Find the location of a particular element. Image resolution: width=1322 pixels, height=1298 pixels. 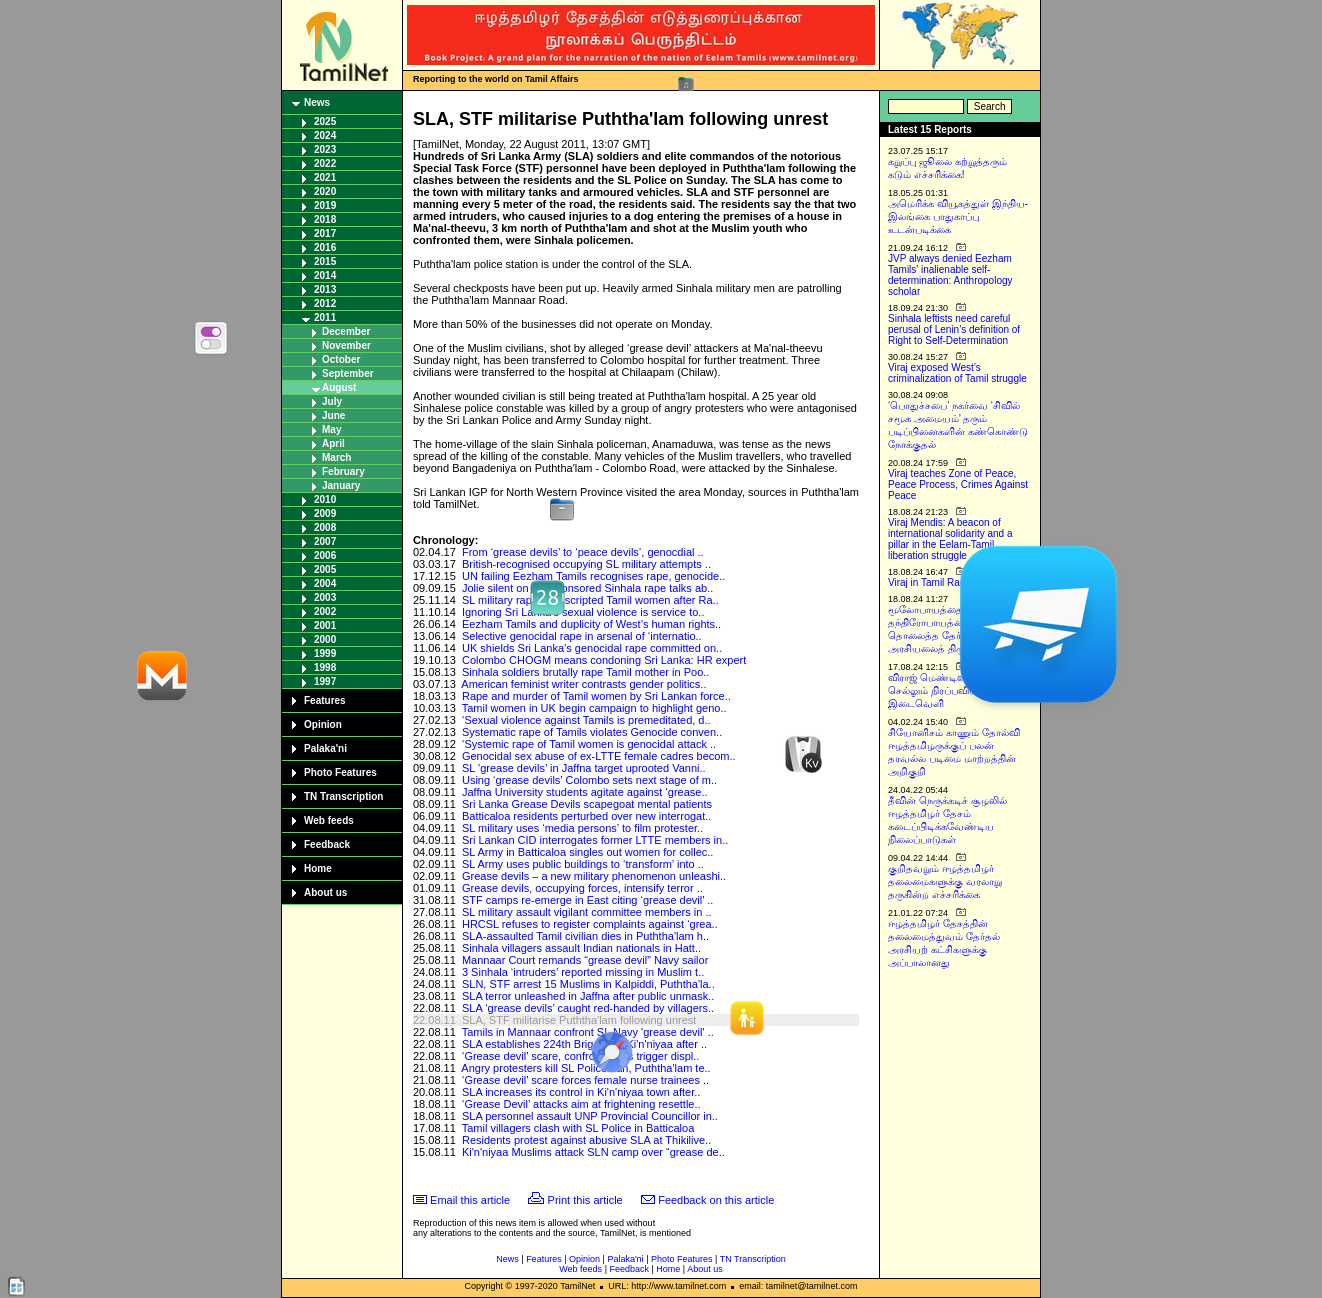

open unity tweak tool settings is located at coordinates (211, 338).